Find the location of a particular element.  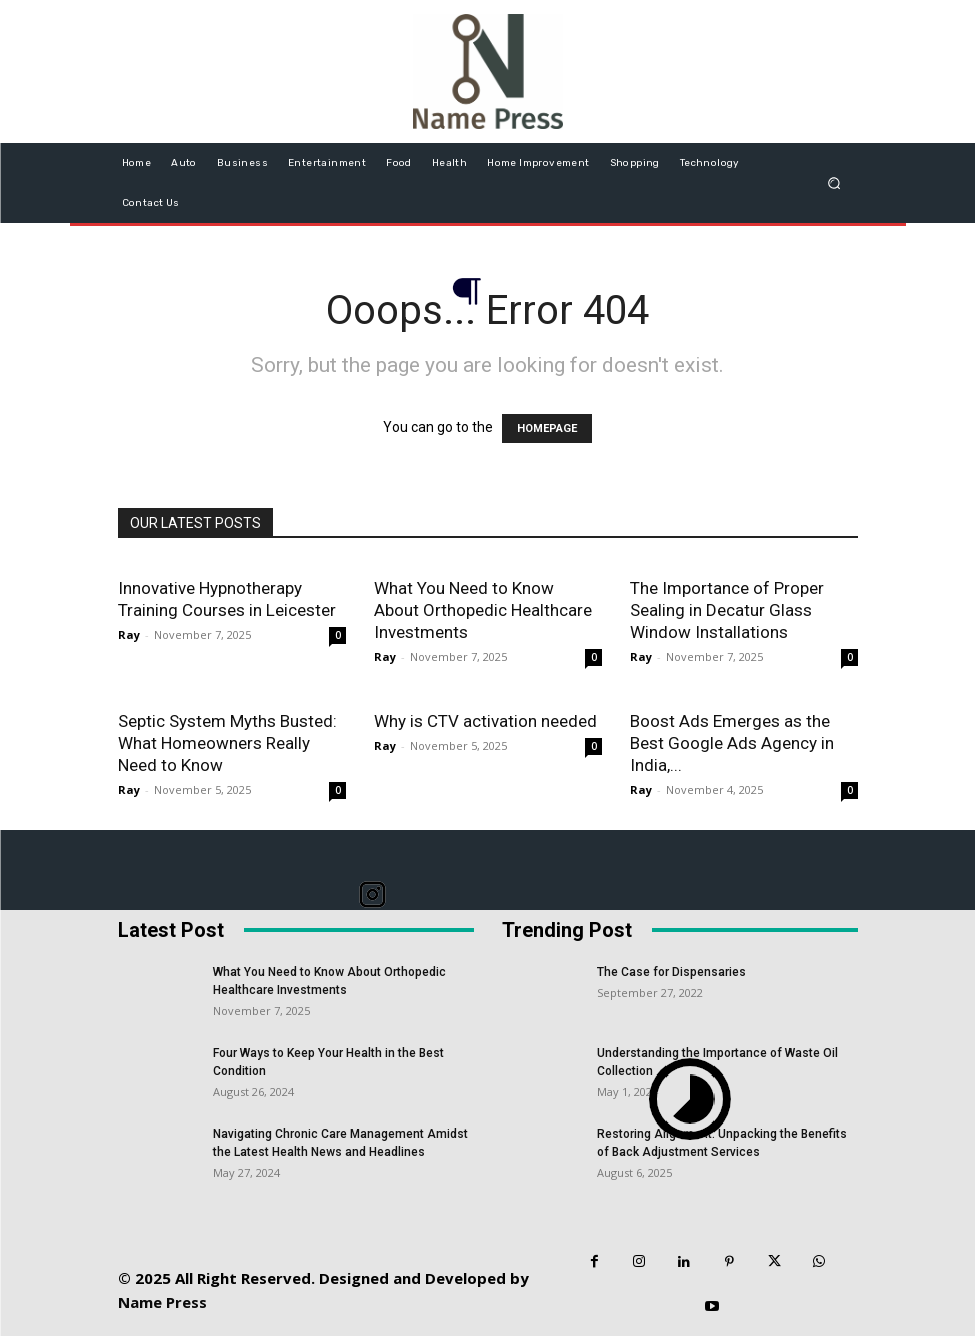

enable timelapse recording mode is located at coordinates (690, 1099).